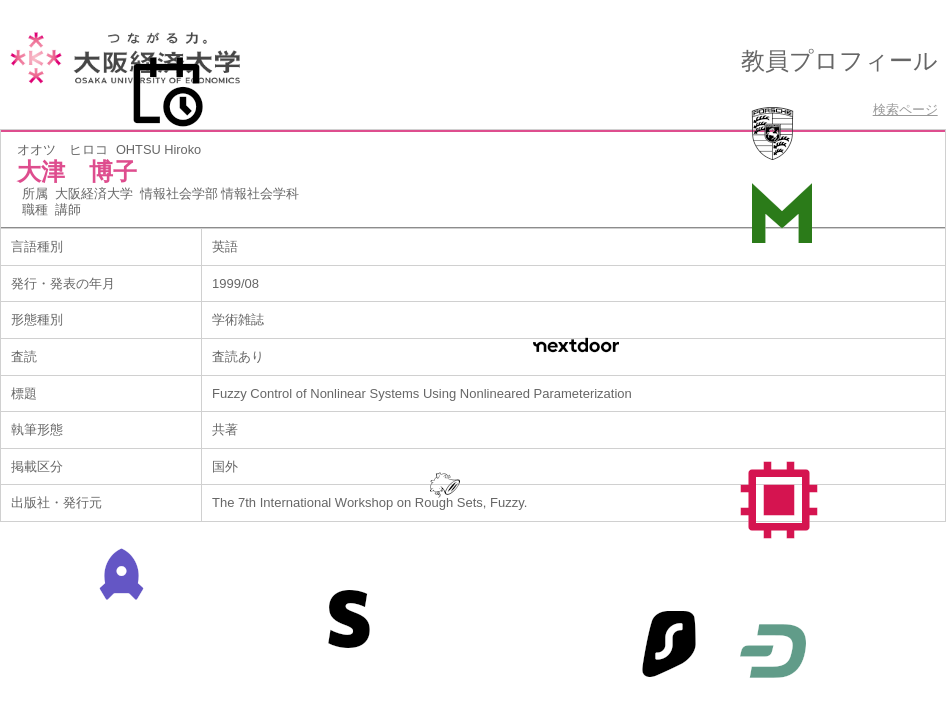  What do you see at coordinates (782, 213) in the screenshot?
I see `Monster Energy brand logo` at bounding box center [782, 213].